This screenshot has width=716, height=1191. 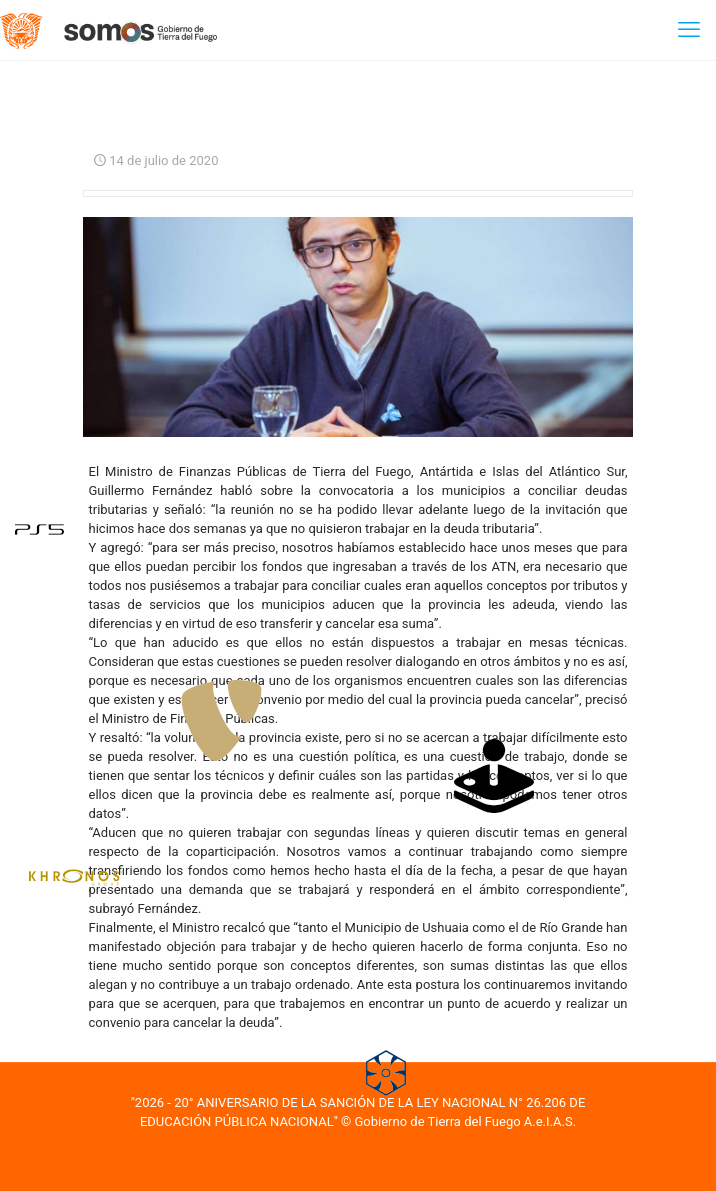 I want to click on TYPO3 content management system logo, so click(x=221, y=720).